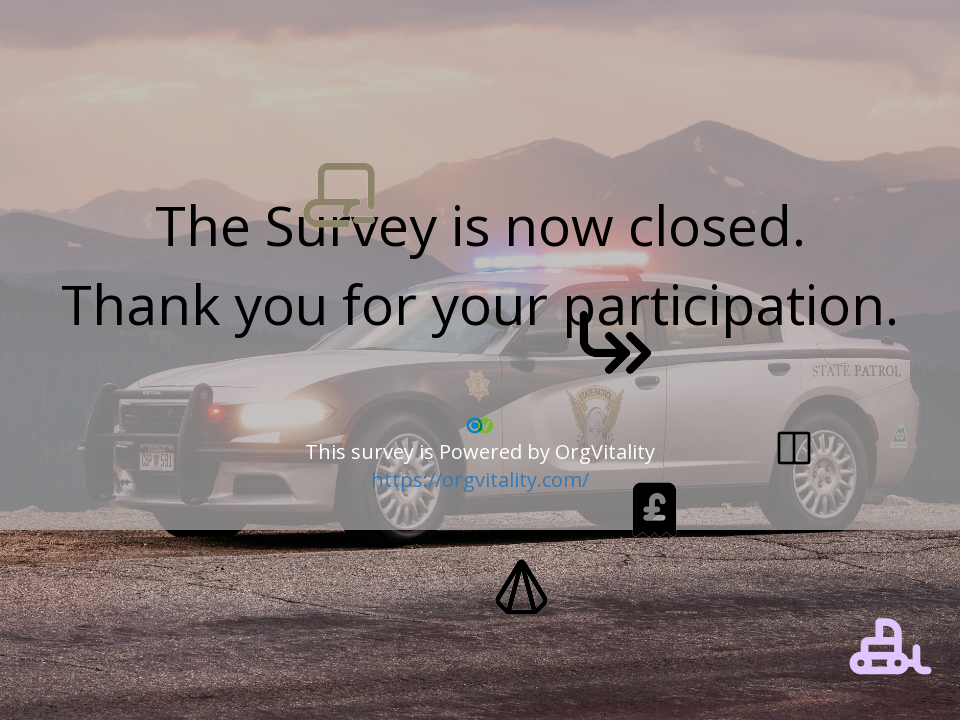  Describe the element at coordinates (617, 344) in the screenshot. I see `forward or redirect content multiple times` at that location.